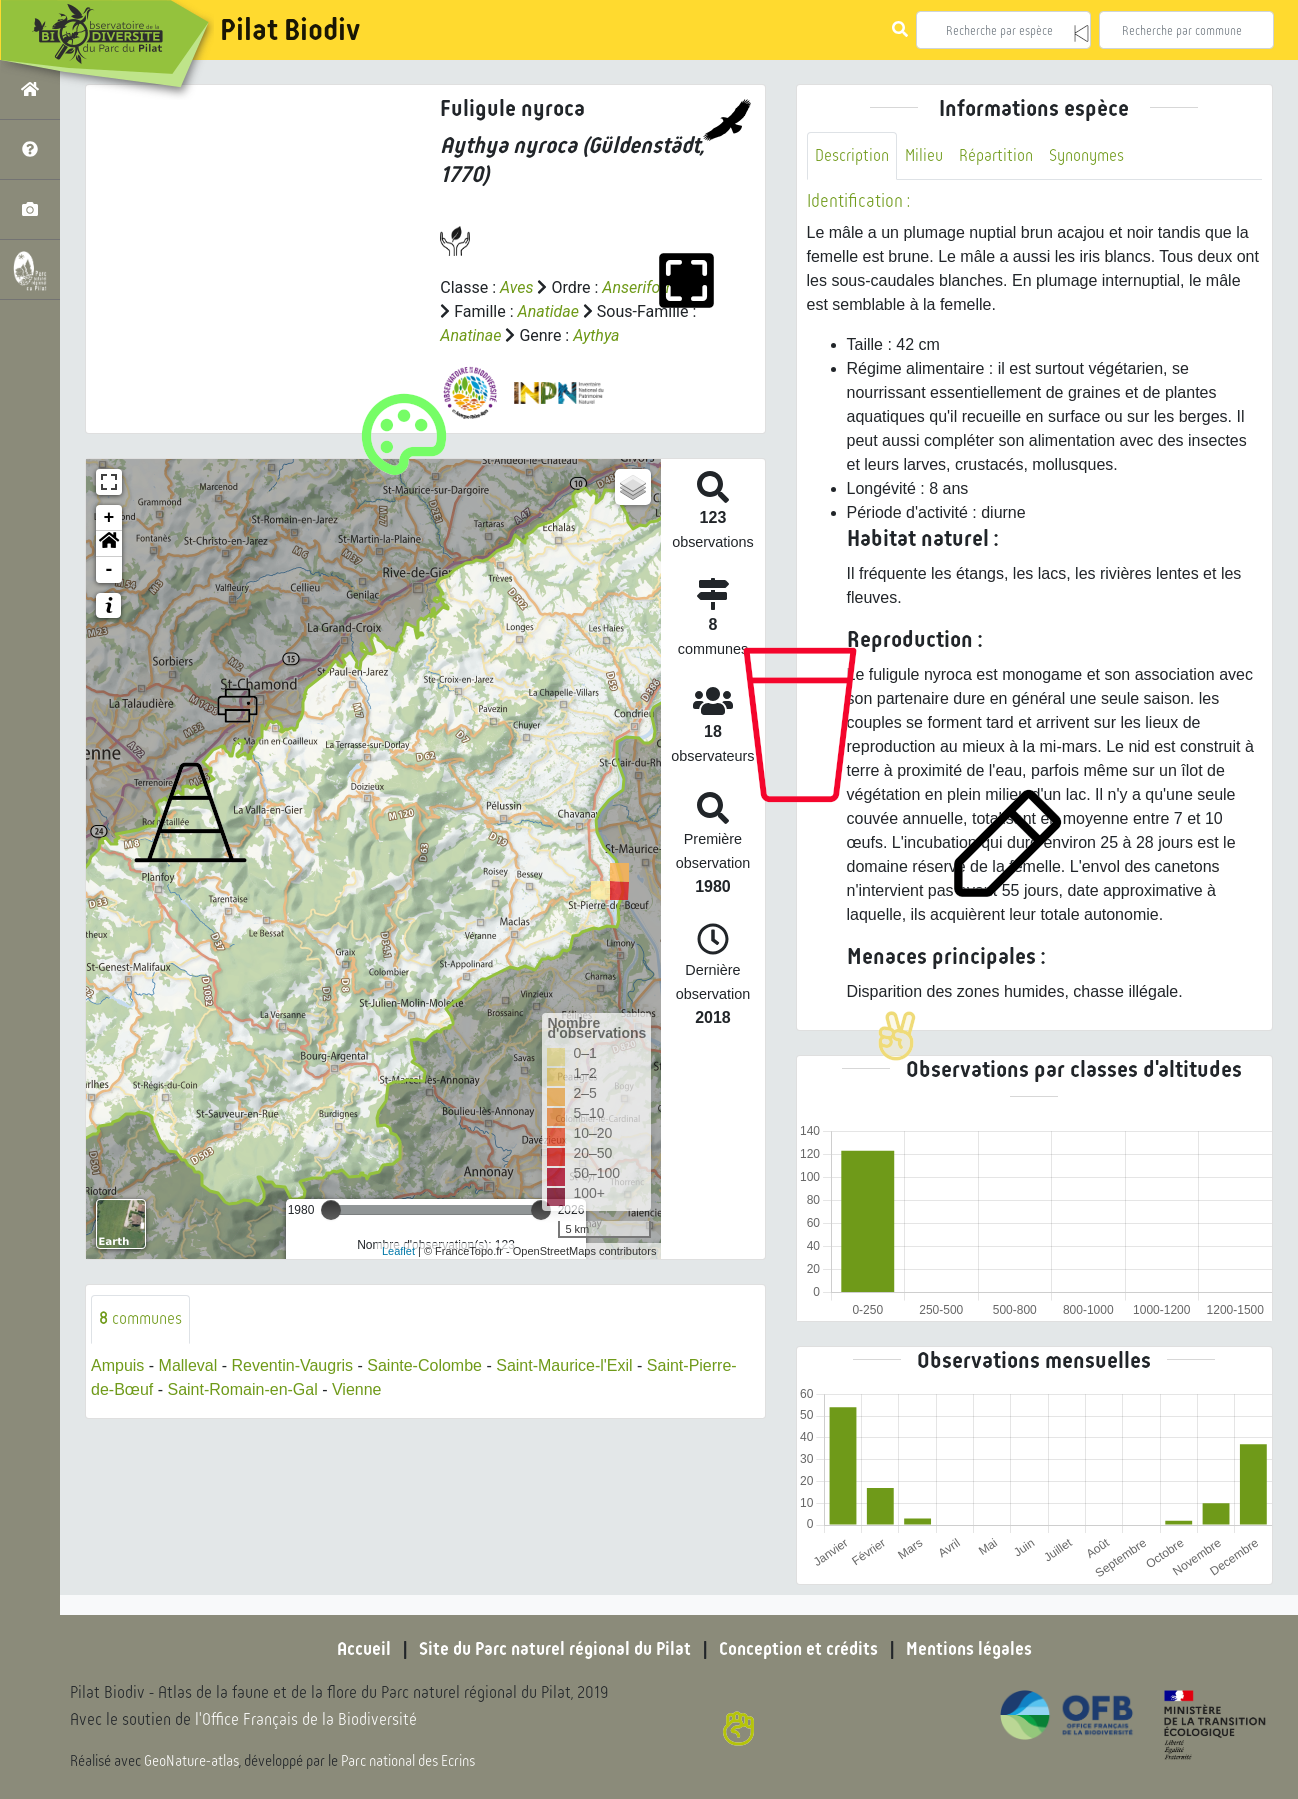  I want to click on peace sign gesture or emoji reaction, so click(896, 1036).